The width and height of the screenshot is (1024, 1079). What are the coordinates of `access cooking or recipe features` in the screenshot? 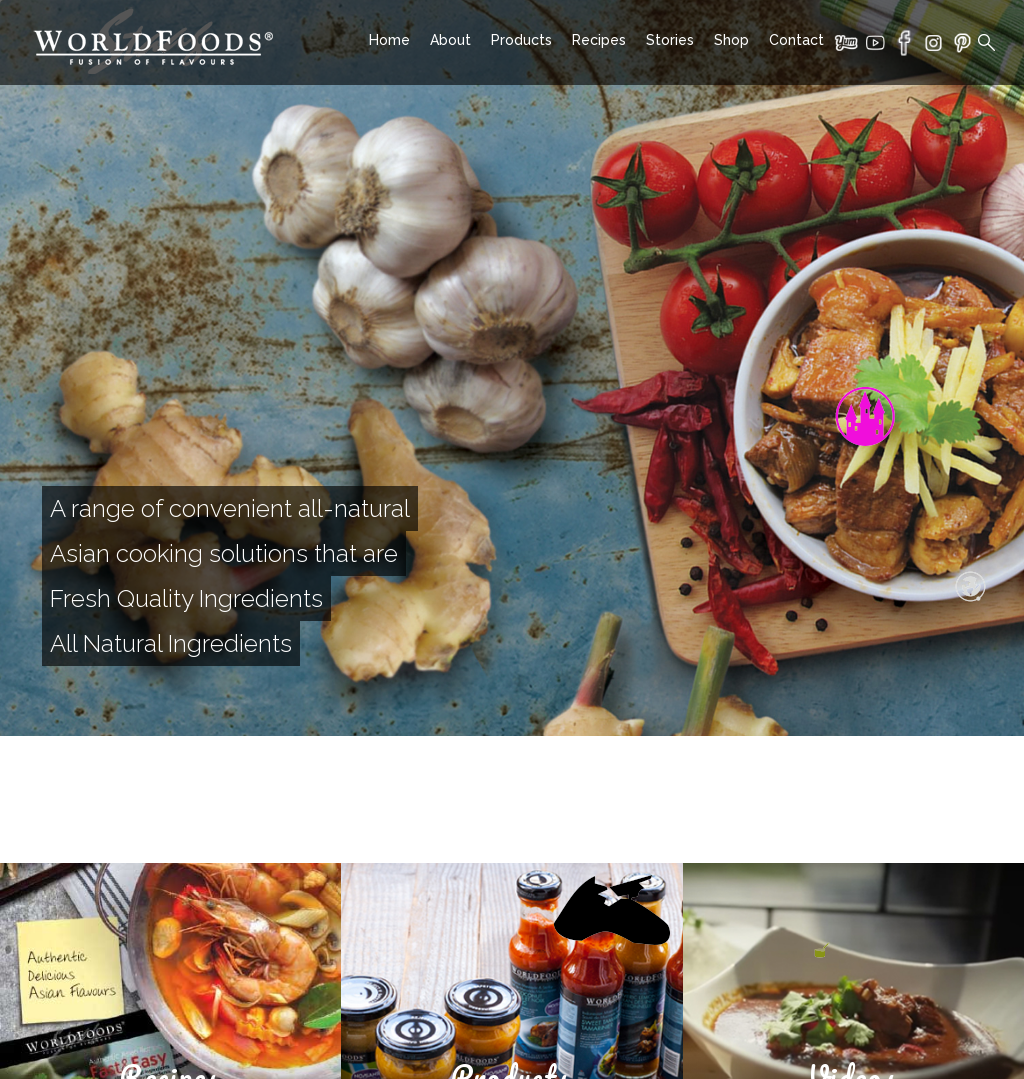 It's located at (822, 950).